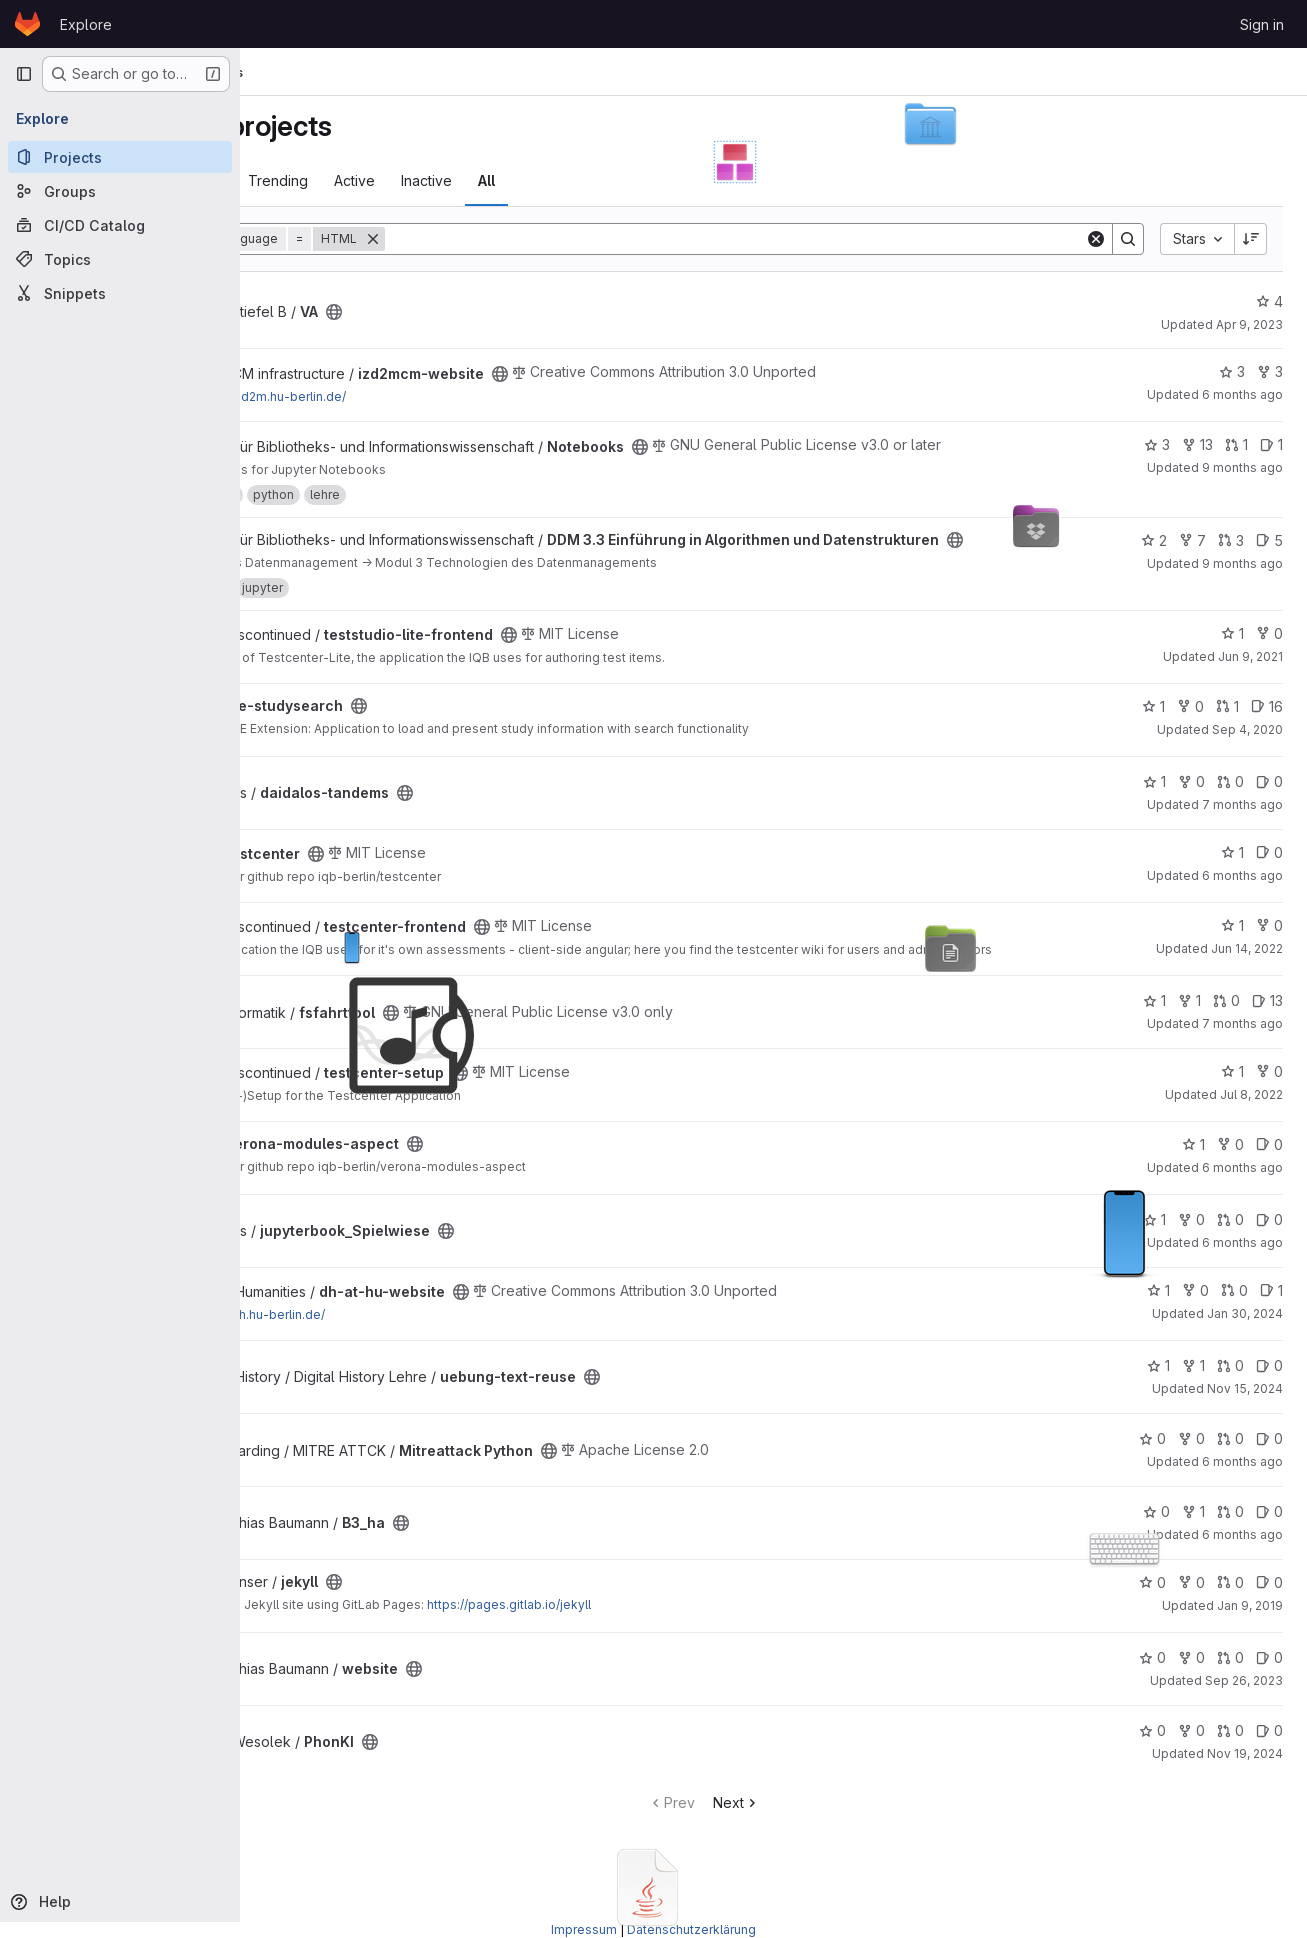 This screenshot has height=1938, width=1307. I want to click on select all items in the current view, so click(735, 162).